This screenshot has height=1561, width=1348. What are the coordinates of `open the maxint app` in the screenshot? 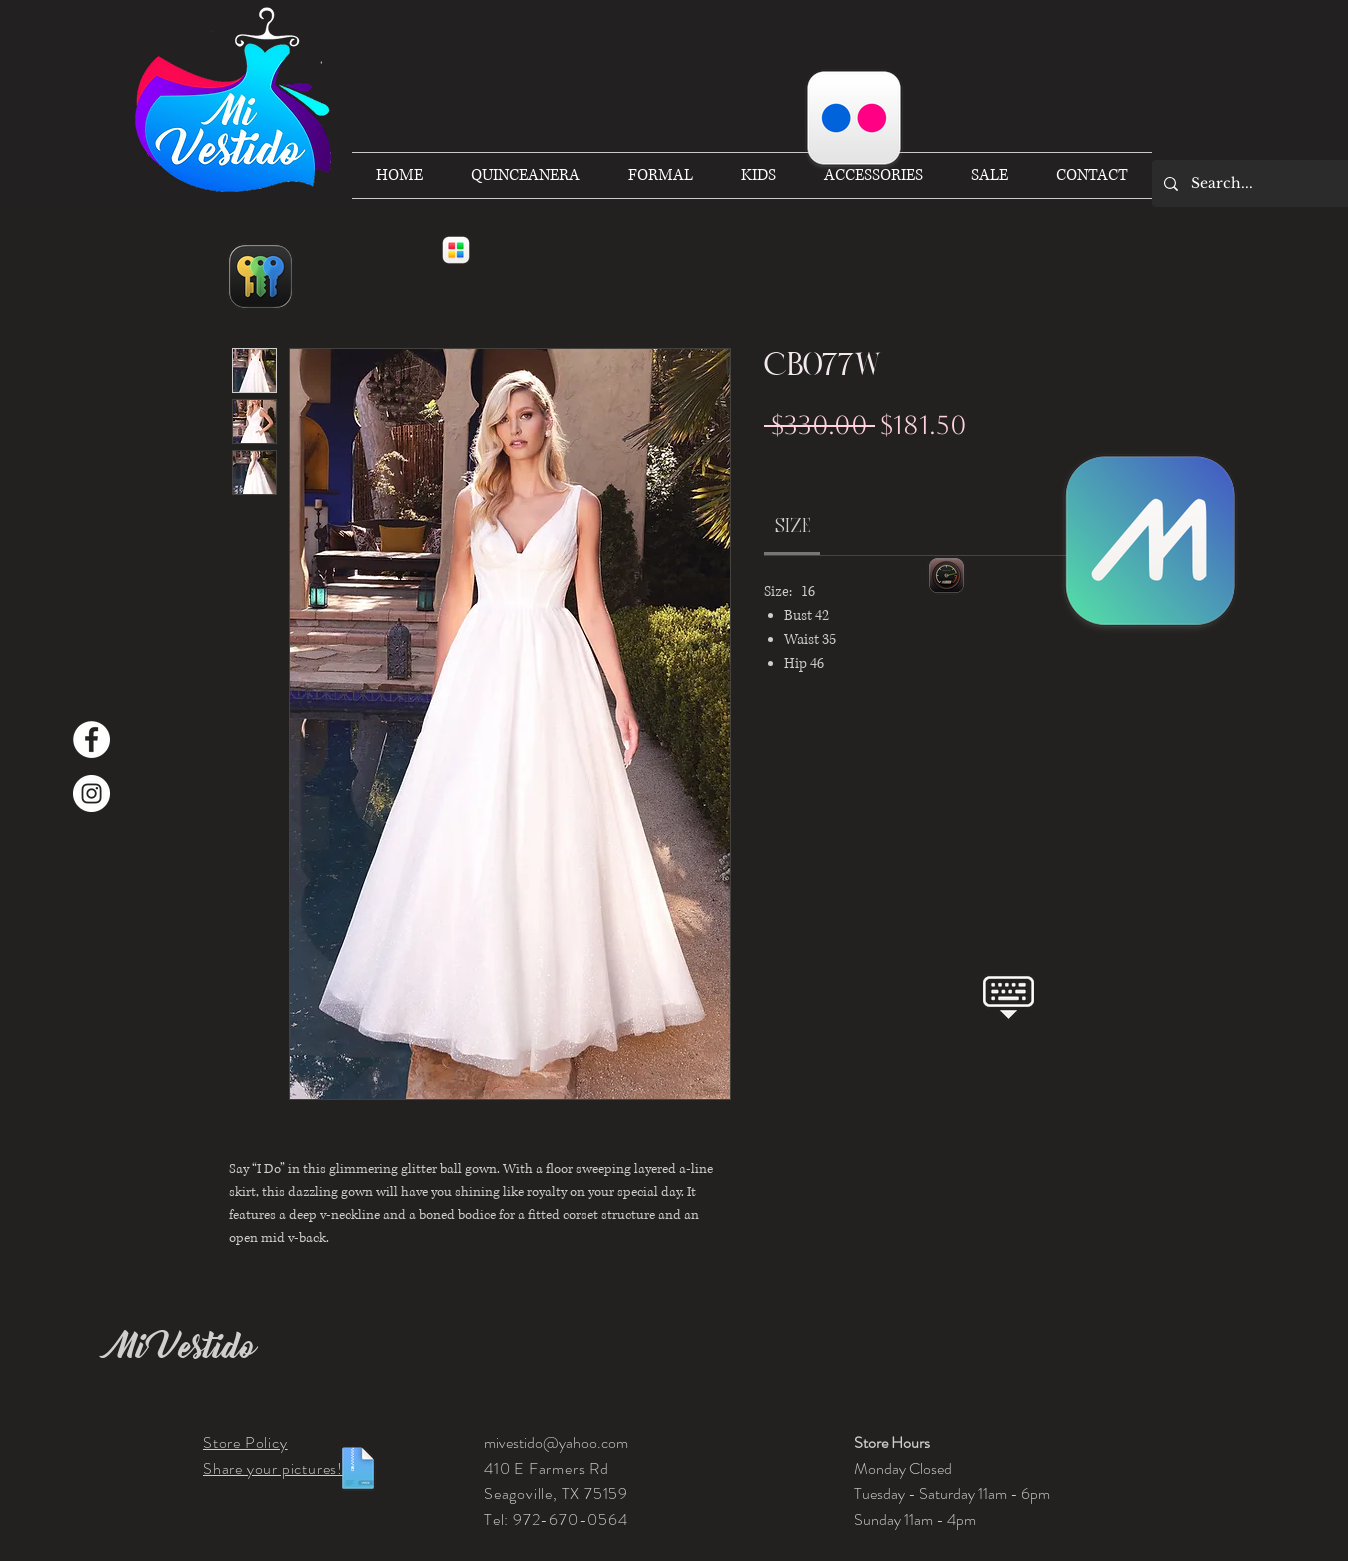 It's located at (1149, 540).